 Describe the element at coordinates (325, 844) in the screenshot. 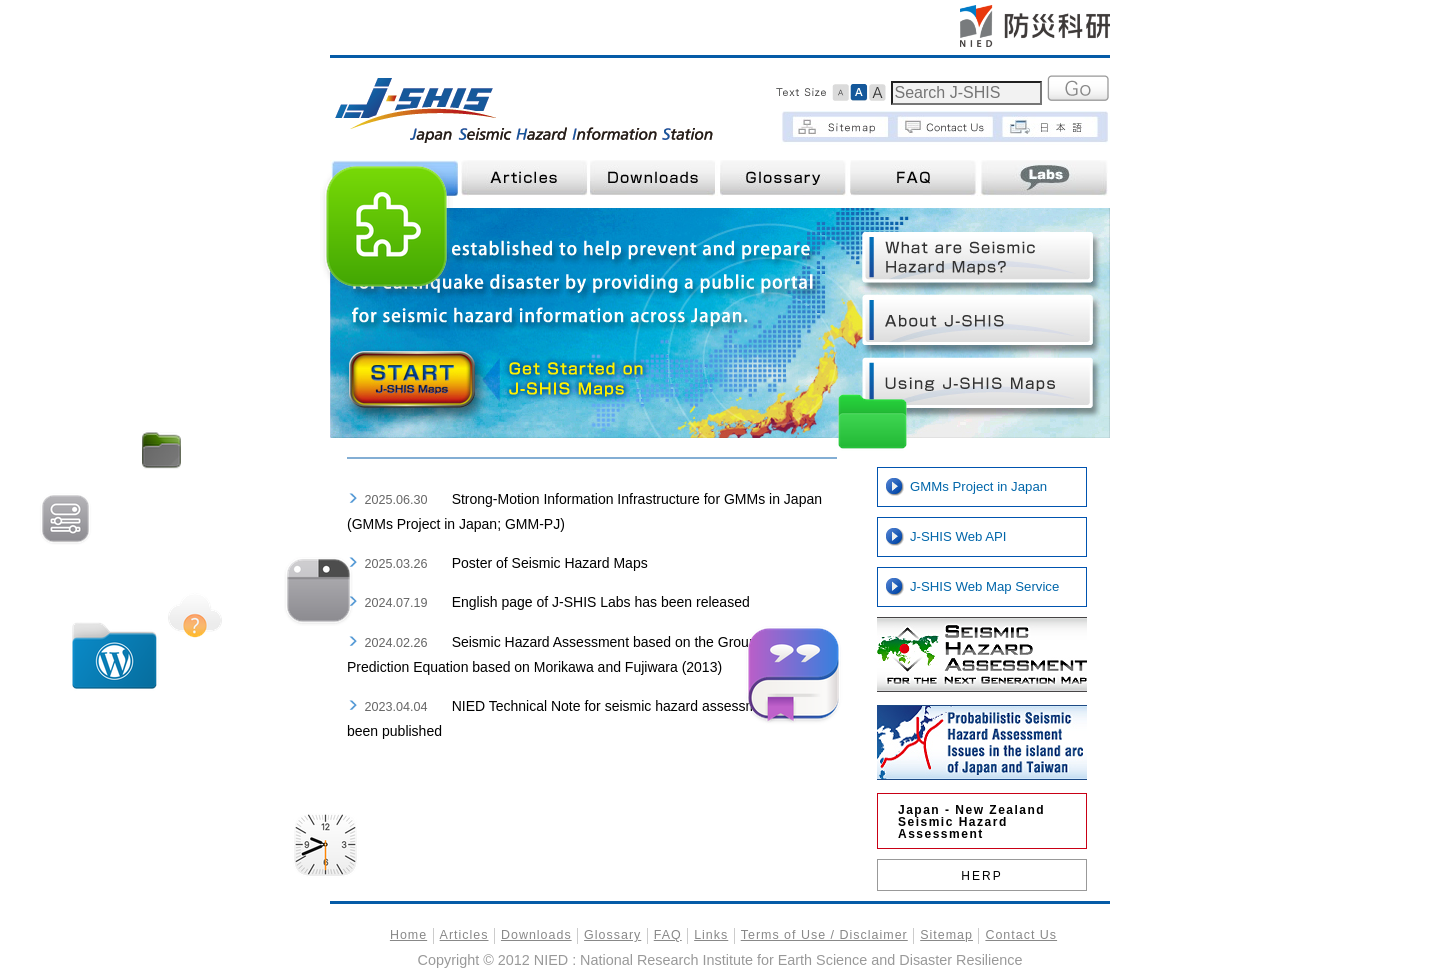

I see `open date and time settings` at that location.